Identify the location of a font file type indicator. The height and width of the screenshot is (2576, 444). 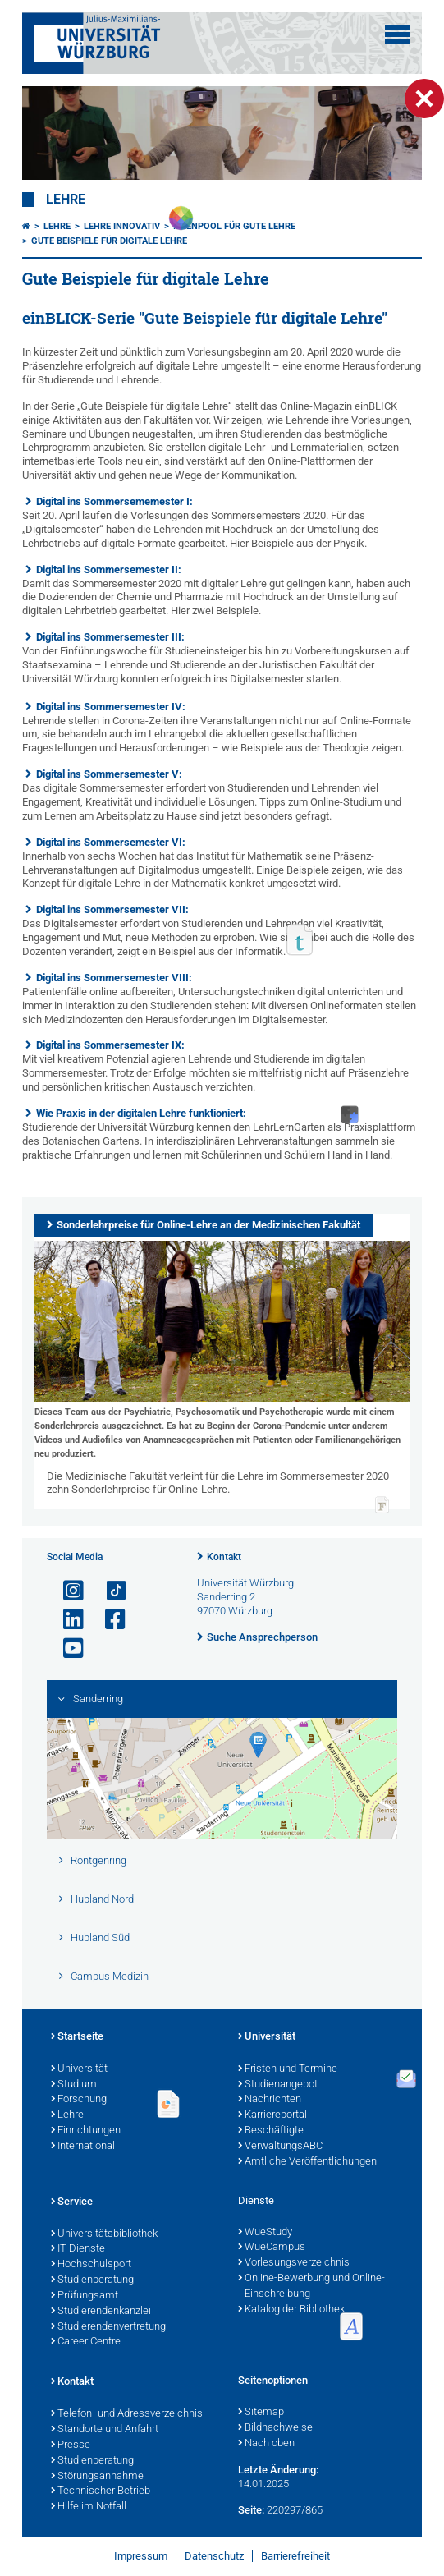
(351, 2326).